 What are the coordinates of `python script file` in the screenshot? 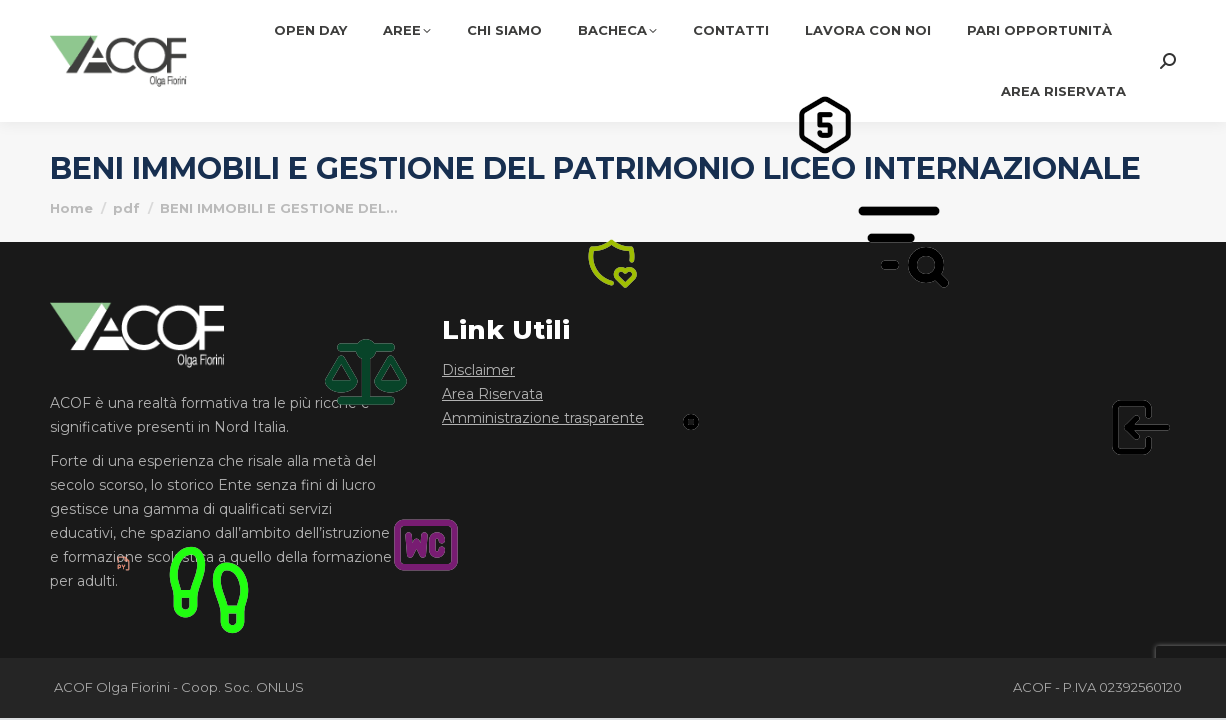 It's located at (123, 563).